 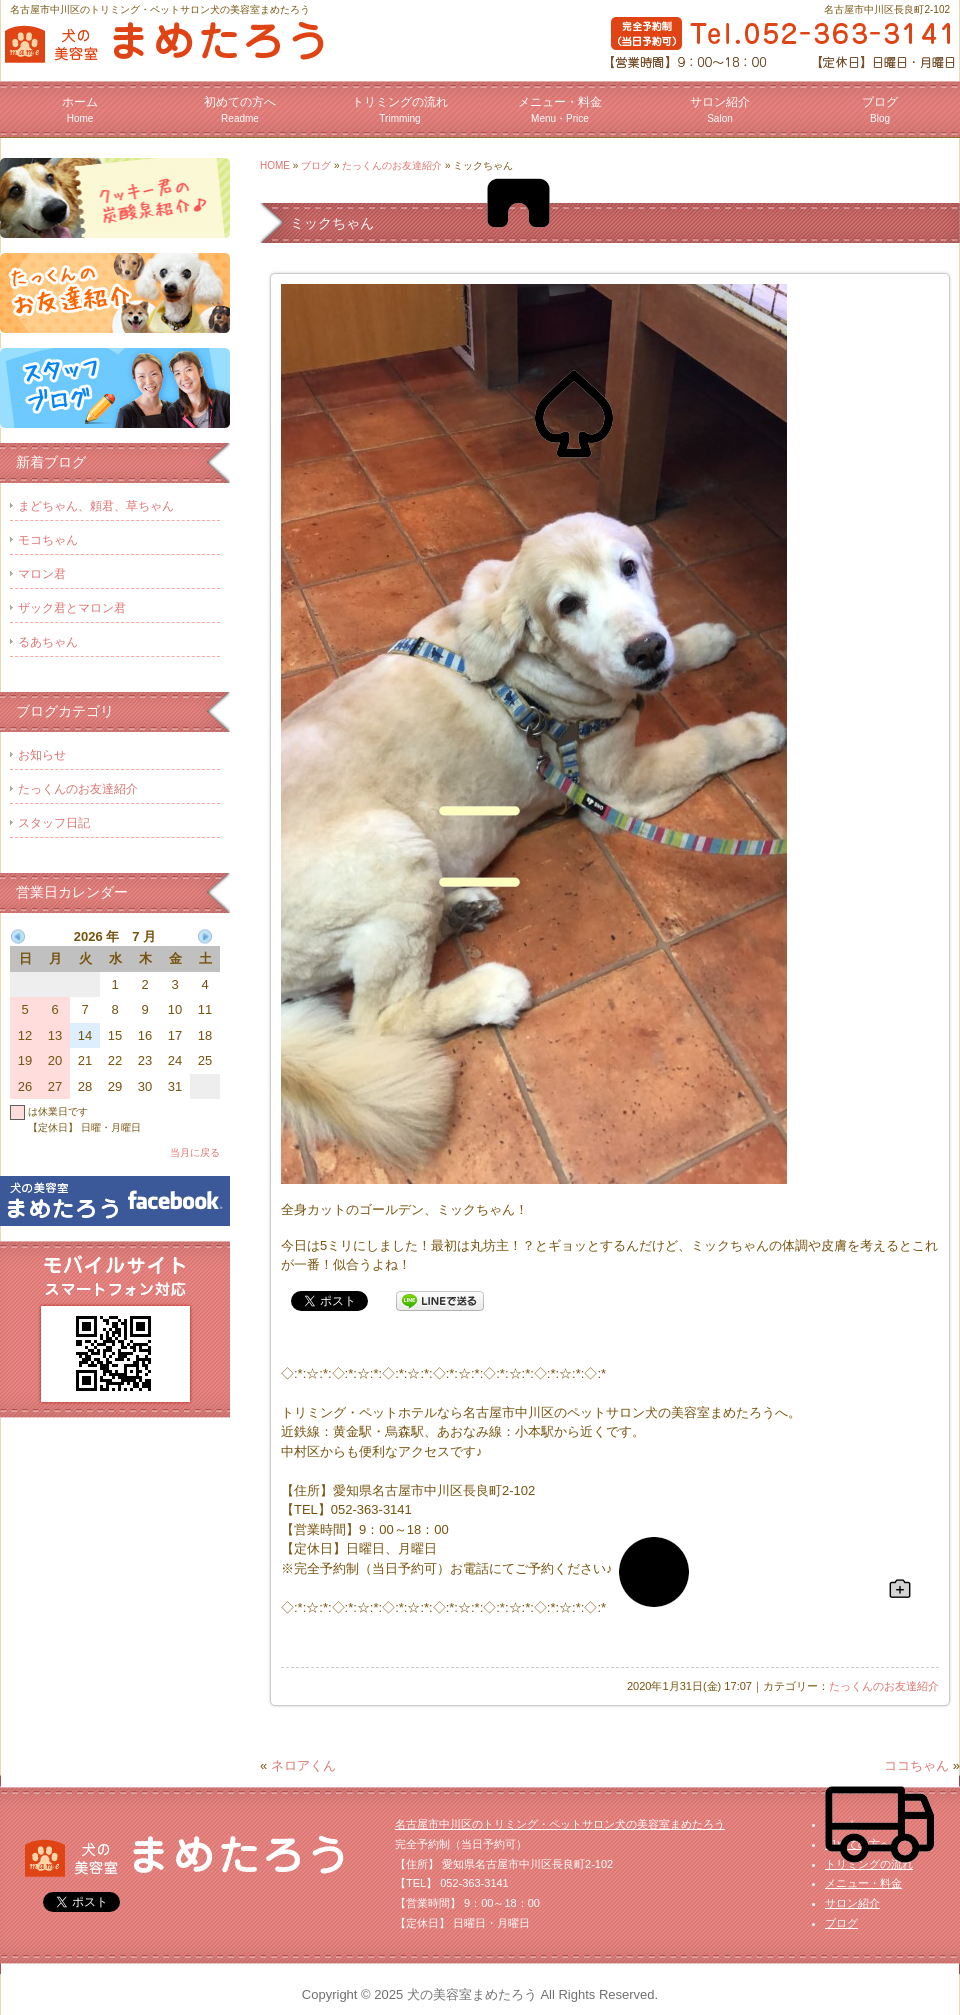 I want to click on indicates 100% completion, so click(x=654, y=1572).